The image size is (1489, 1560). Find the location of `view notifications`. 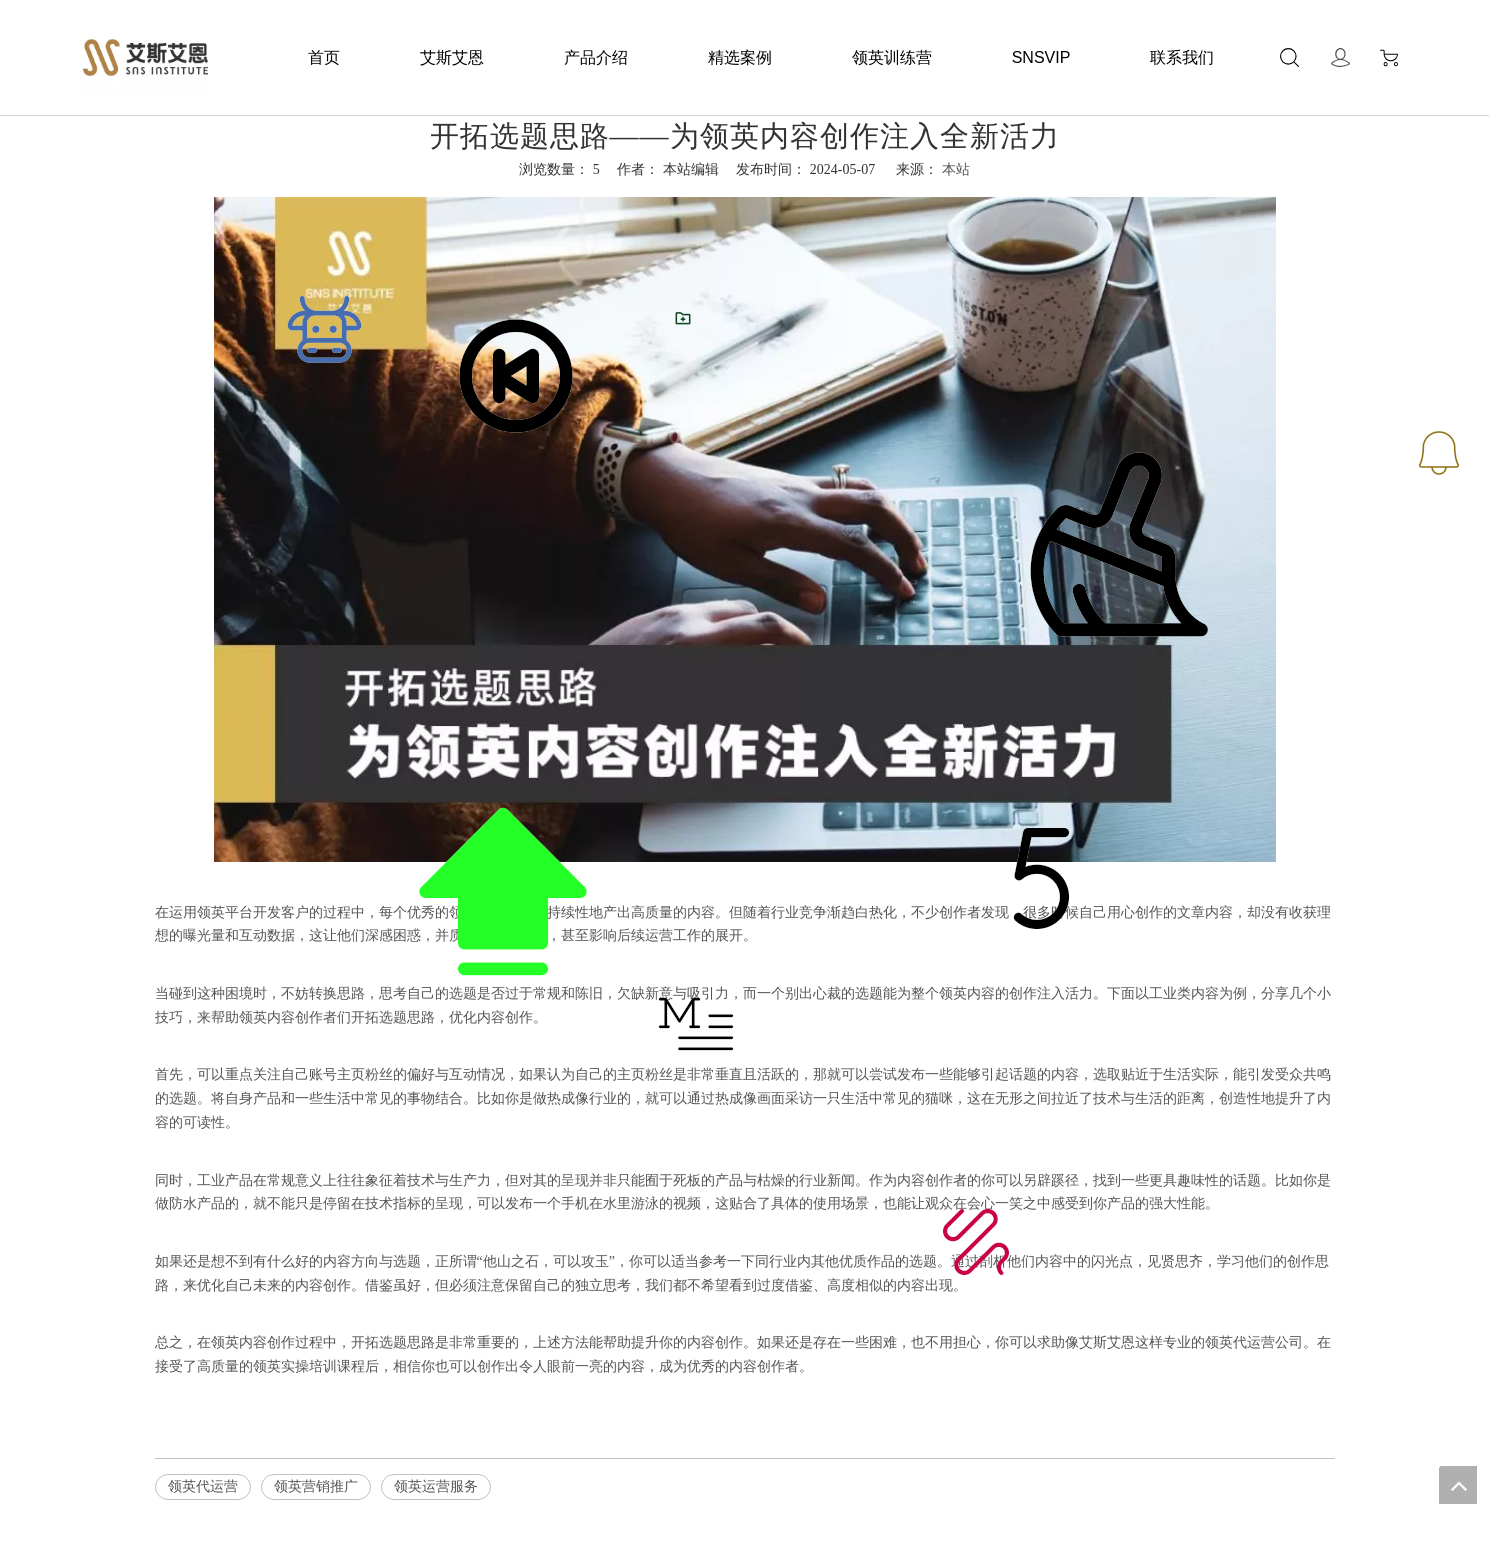

view notifications is located at coordinates (1439, 453).